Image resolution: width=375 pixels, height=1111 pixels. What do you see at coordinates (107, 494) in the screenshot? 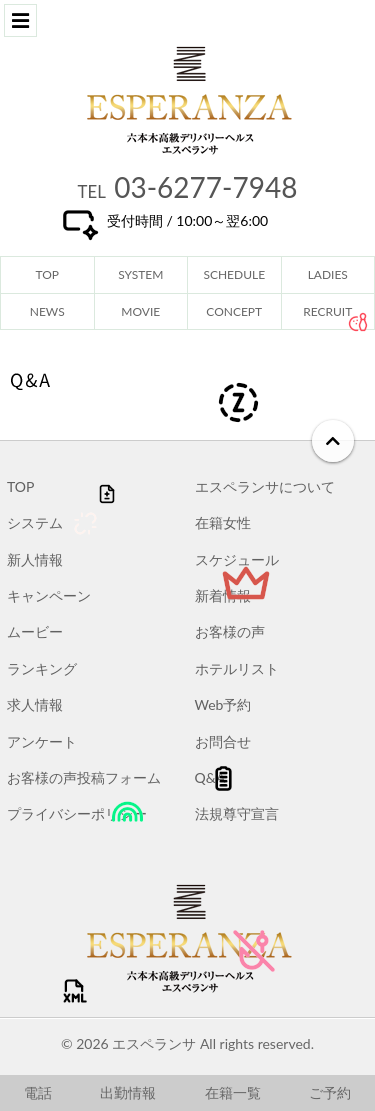
I see `view file differences or changes` at bounding box center [107, 494].